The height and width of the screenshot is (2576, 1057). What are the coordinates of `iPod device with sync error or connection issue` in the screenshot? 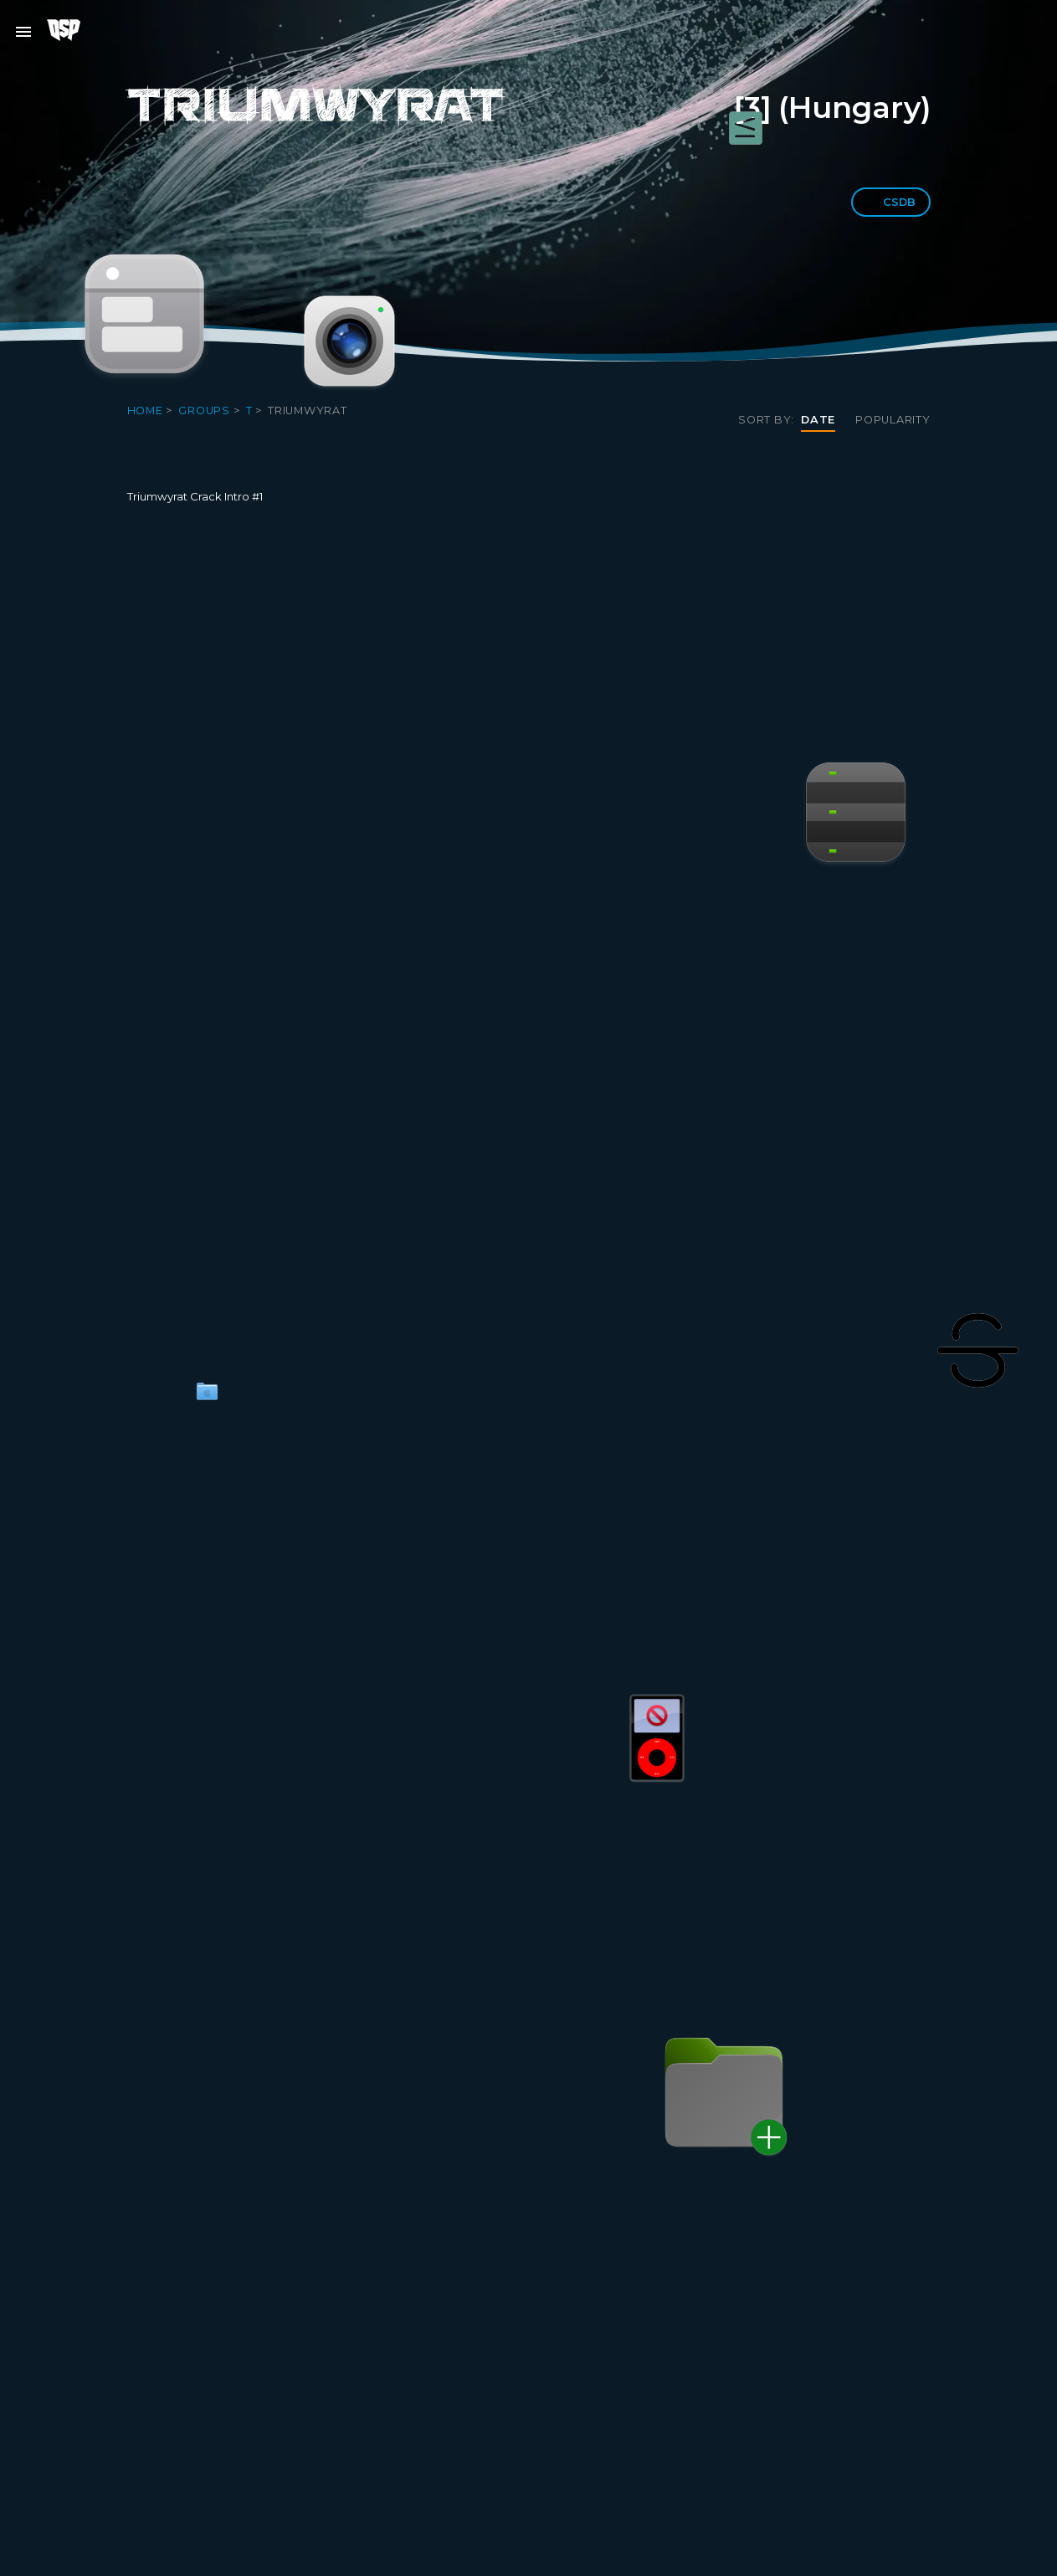 It's located at (657, 1738).